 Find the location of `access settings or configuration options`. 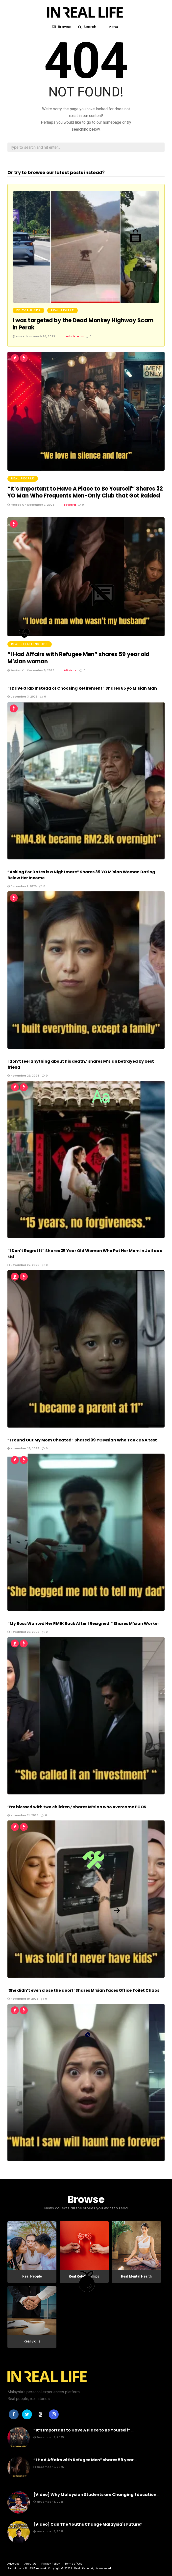

access settings or configuration options is located at coordinates (93, 1860).